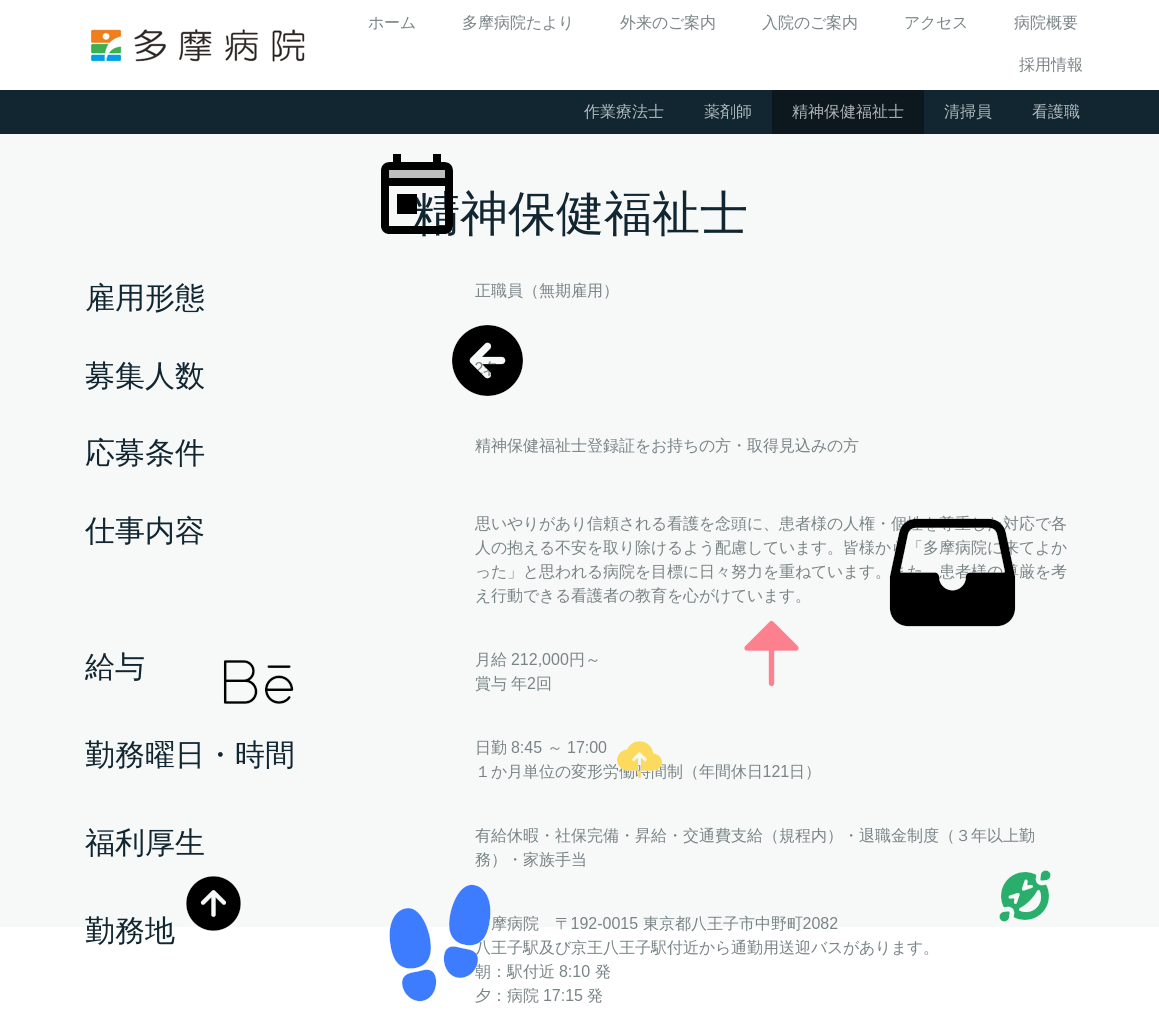 The width and height of the screenshot is (1159, 1023). What do you see at coordinates (771, 653) in the screenshot?
I see `scroll to top of page` at bounding box center [771, 653].